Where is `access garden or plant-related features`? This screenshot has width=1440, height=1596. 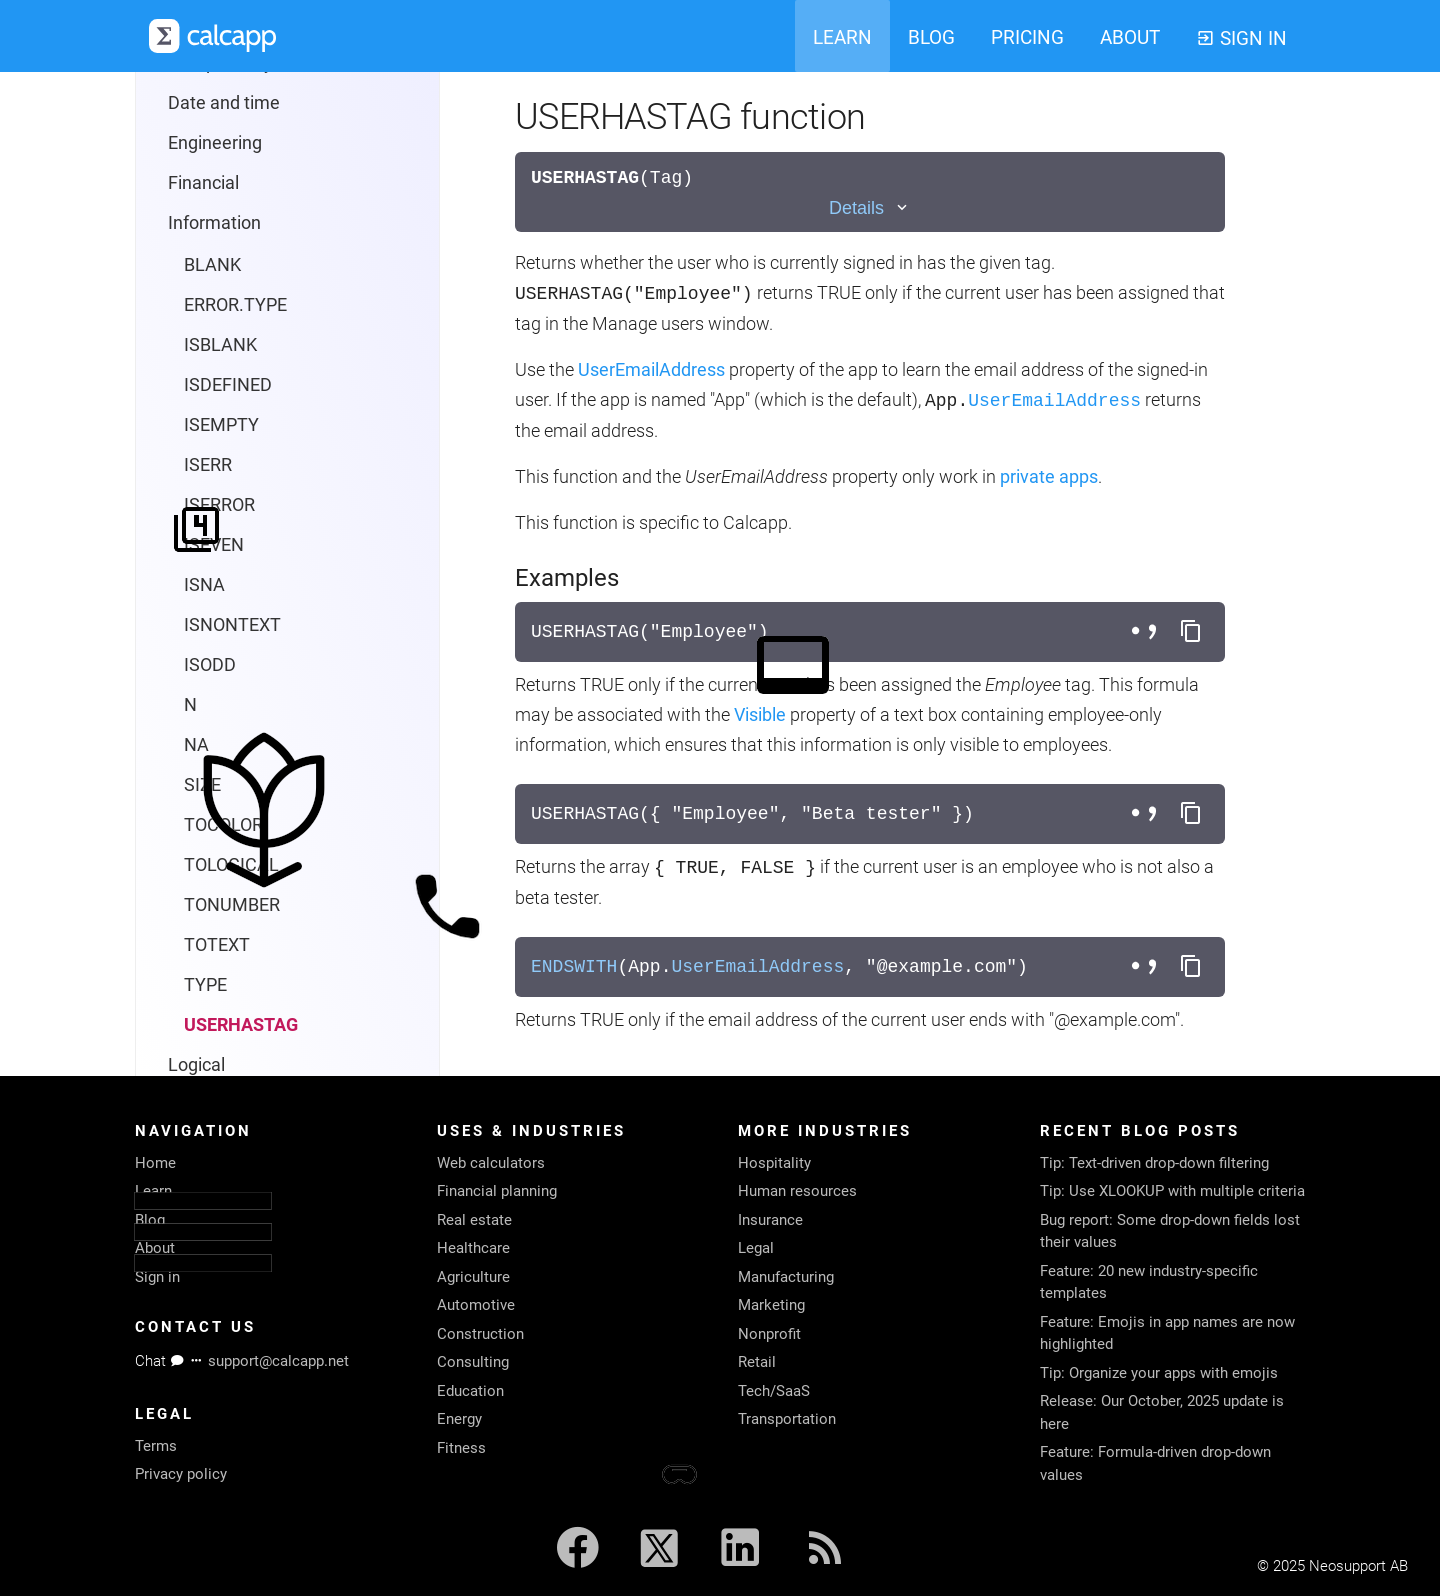 access garden or plant-related features is located at coordinates (264, 810).